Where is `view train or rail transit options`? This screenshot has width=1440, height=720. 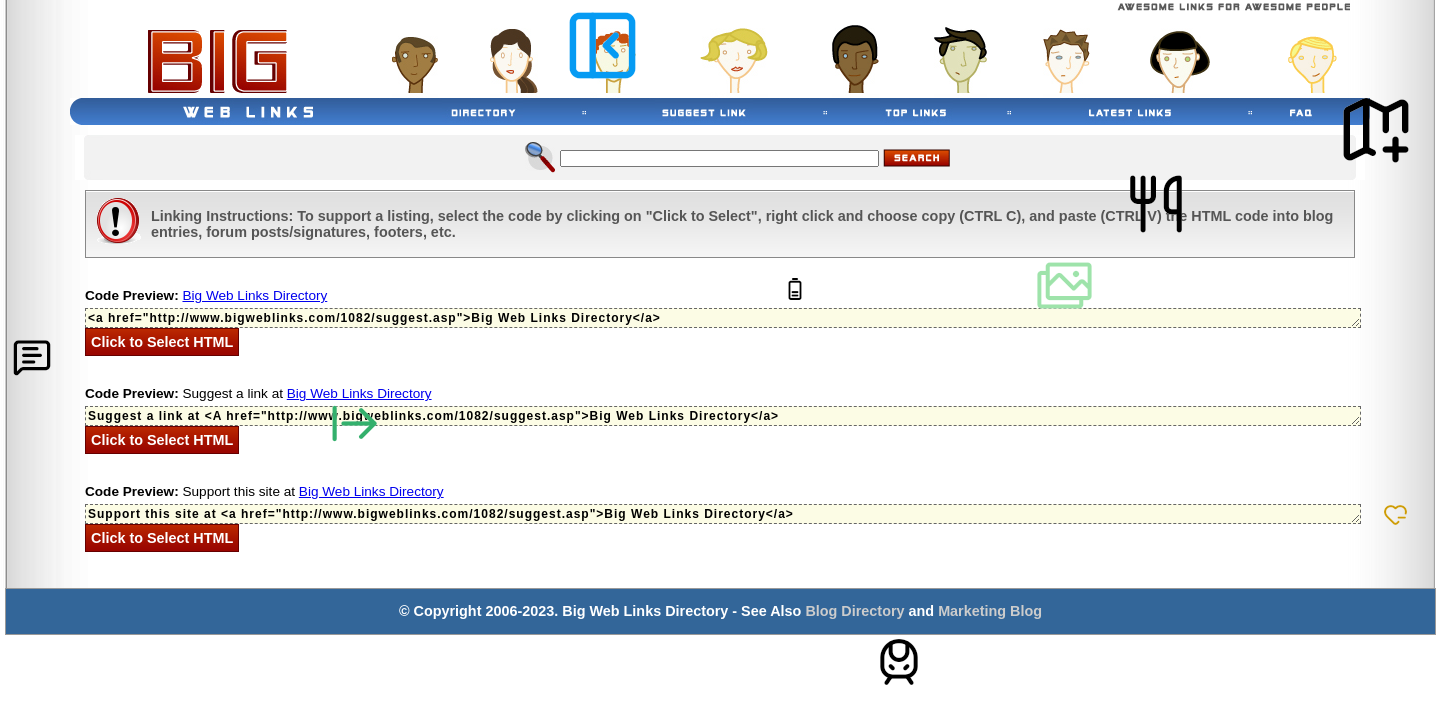 view train or rail transit options is located at coordinates (899, 662).